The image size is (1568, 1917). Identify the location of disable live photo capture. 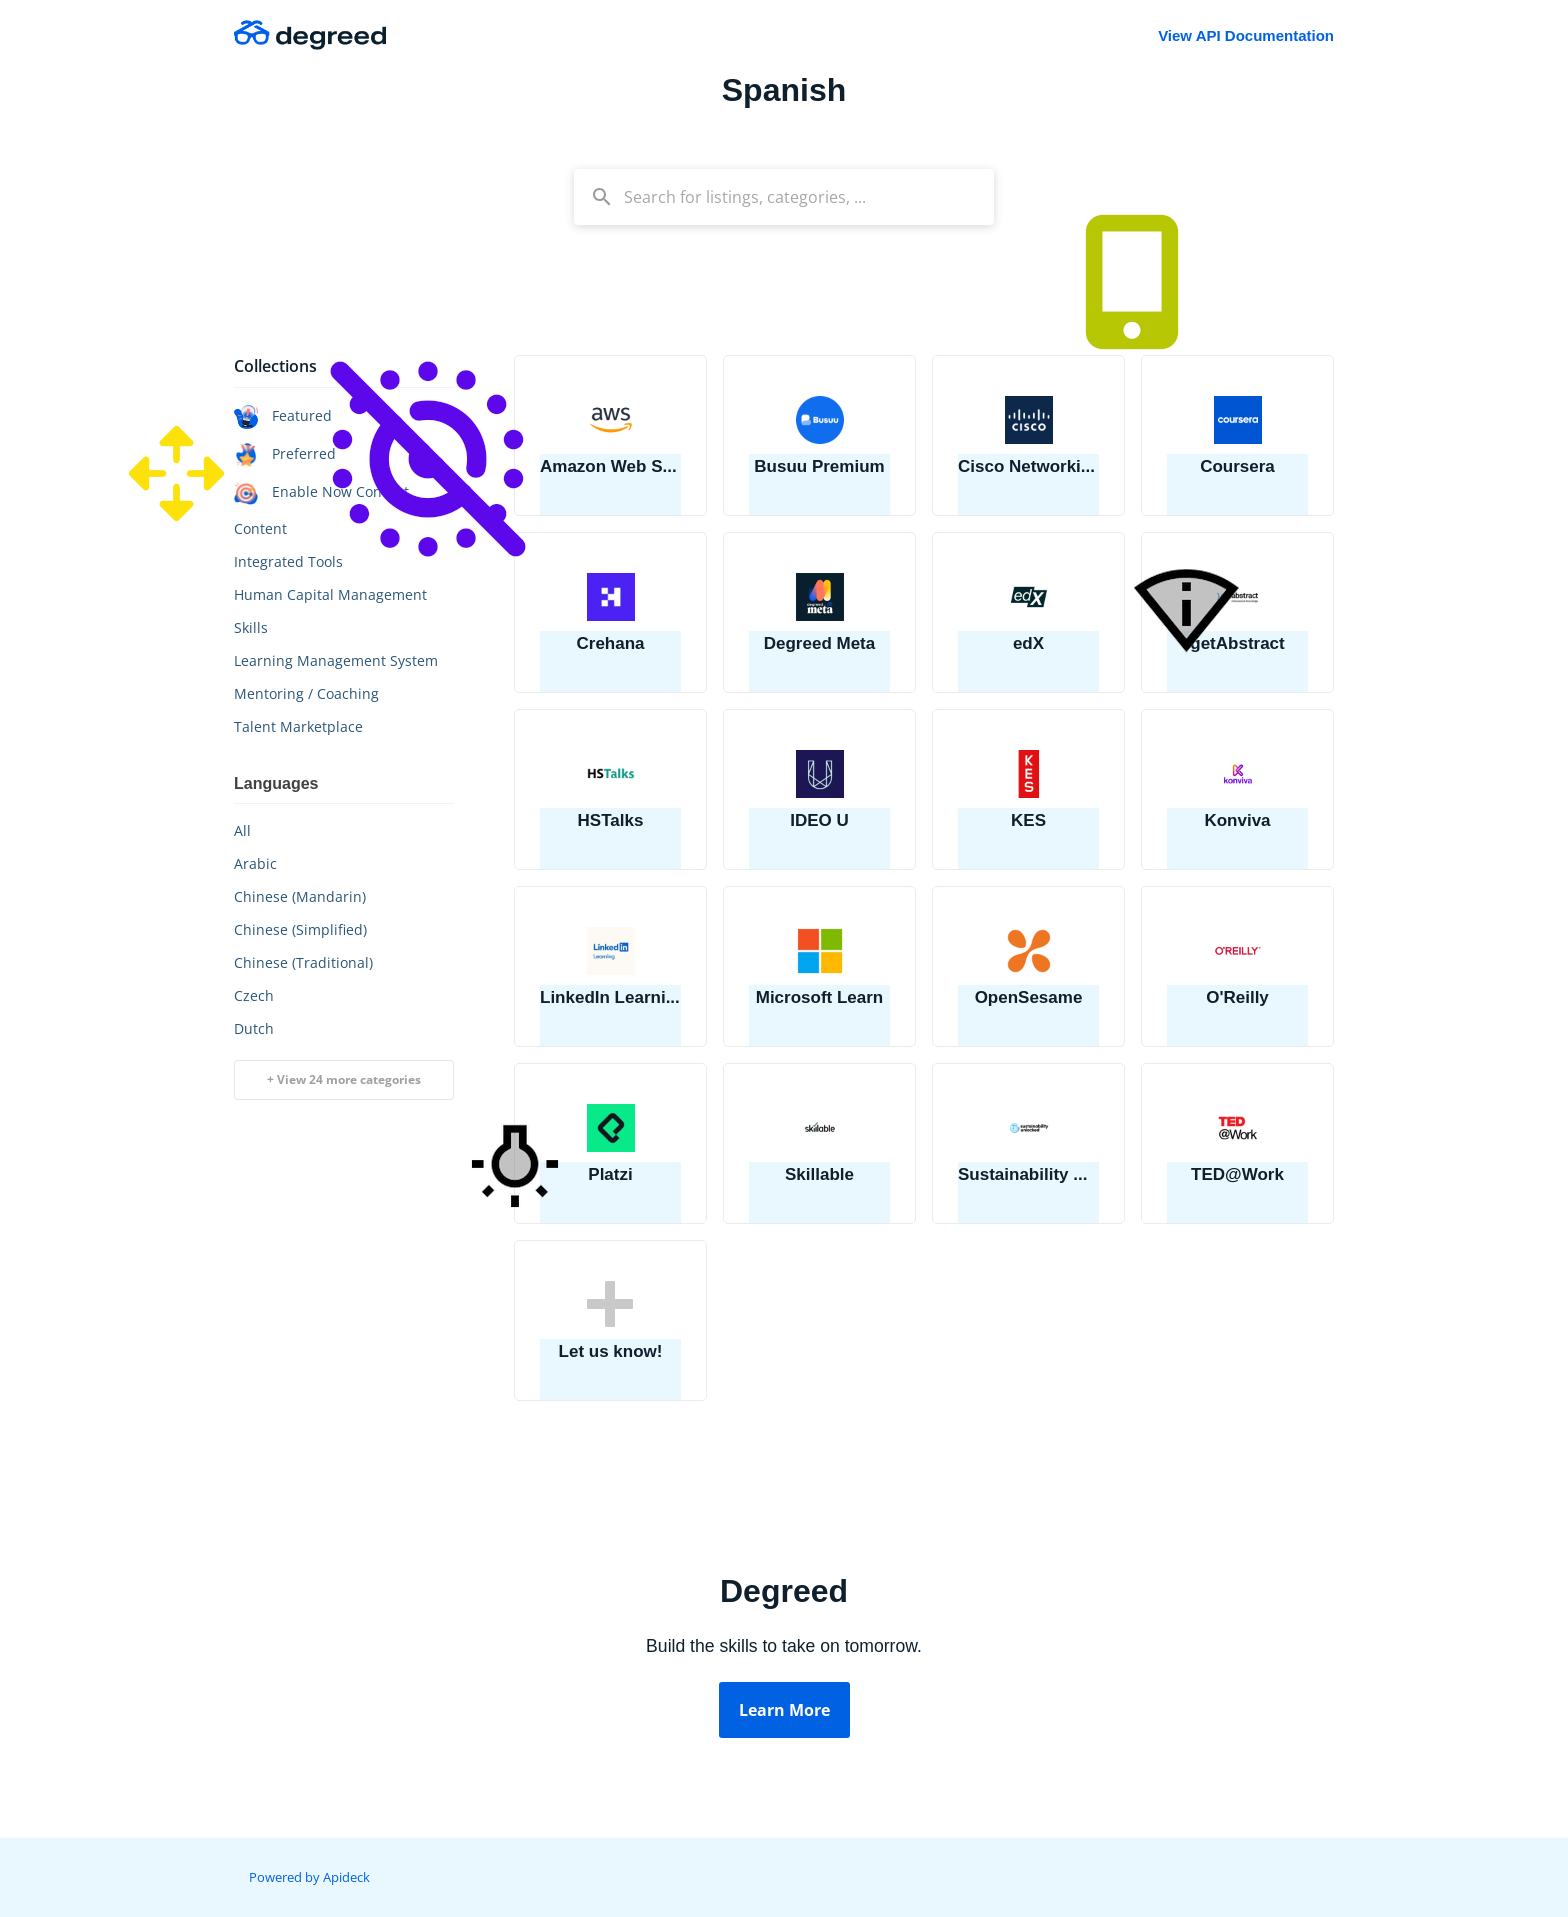
(428, 459).